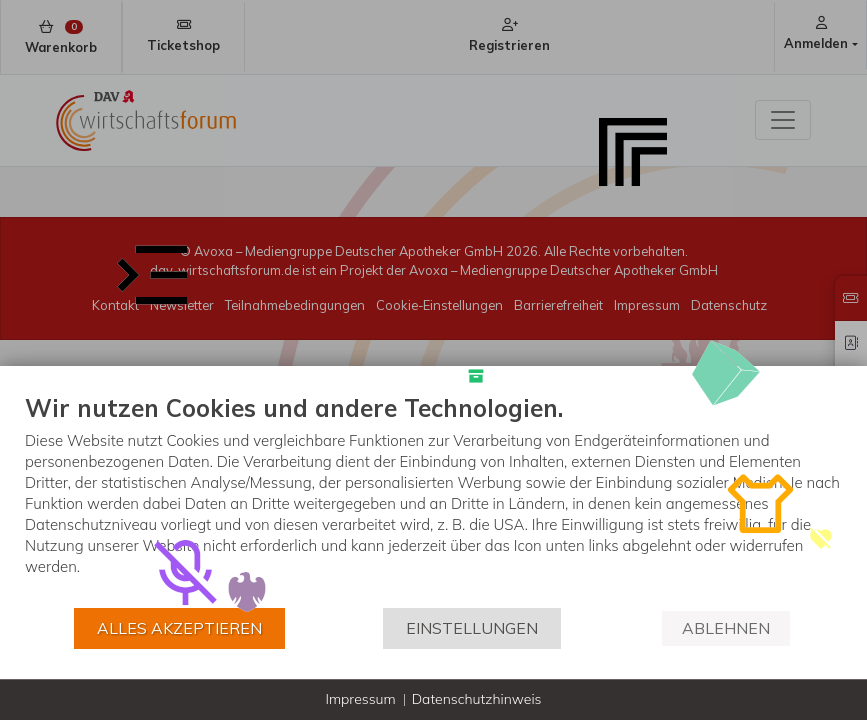 This screenshot has width=867, height=720. I want to click on visit anycubic website or store, so click(726, 373).